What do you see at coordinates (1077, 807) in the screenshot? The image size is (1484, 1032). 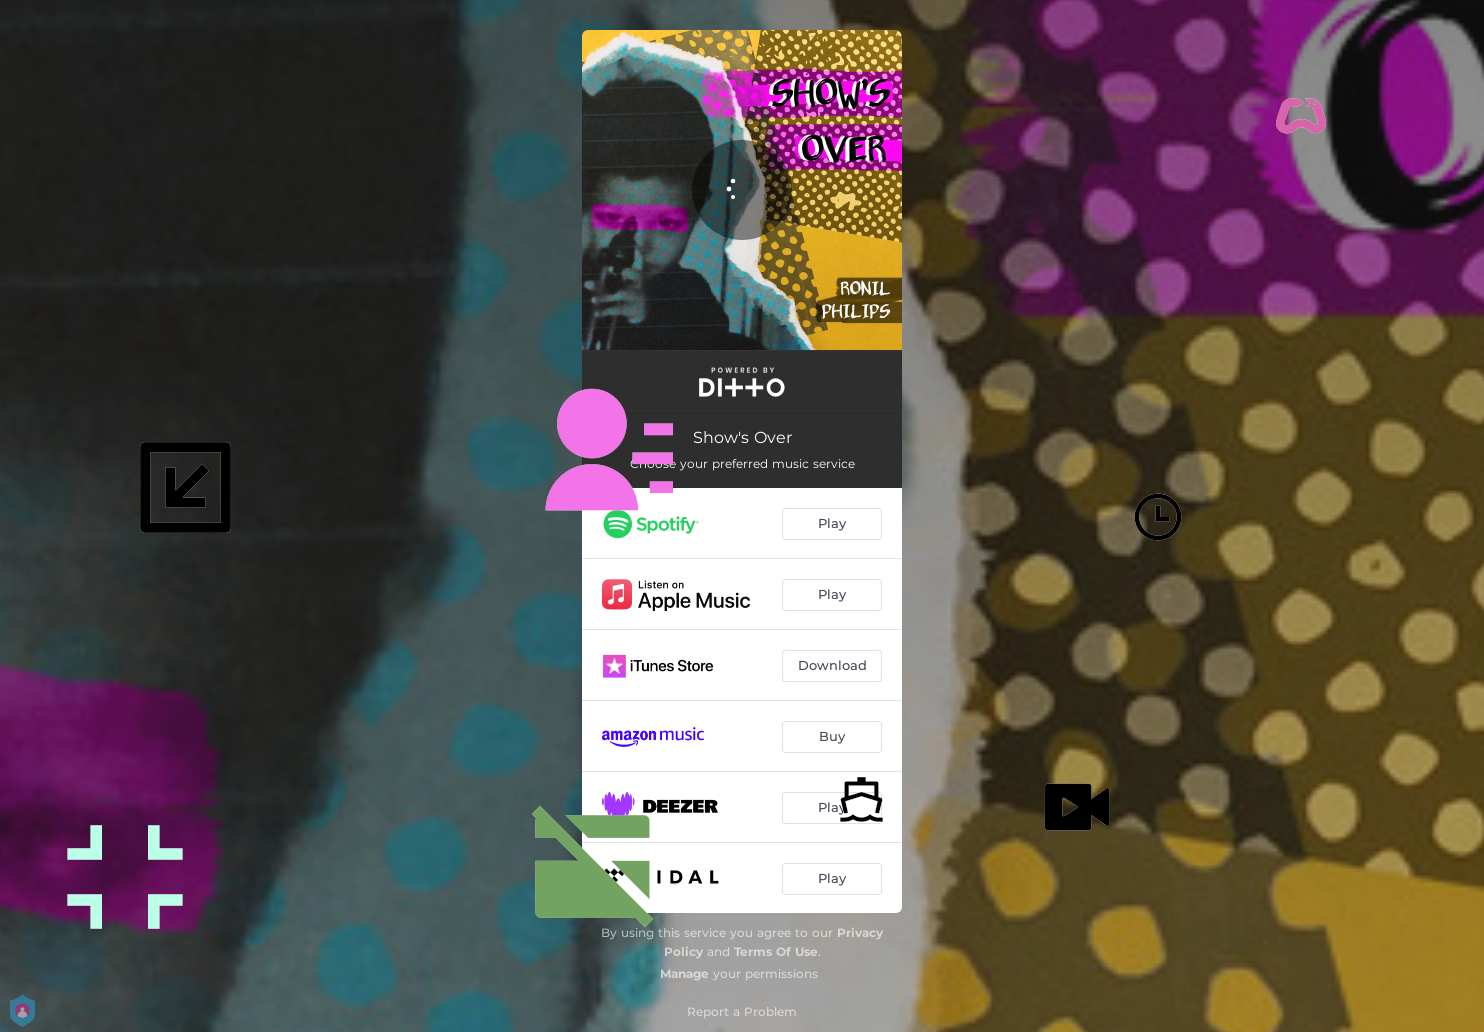 I see `start a live video broadcast` at bounding box center [1077, 807].